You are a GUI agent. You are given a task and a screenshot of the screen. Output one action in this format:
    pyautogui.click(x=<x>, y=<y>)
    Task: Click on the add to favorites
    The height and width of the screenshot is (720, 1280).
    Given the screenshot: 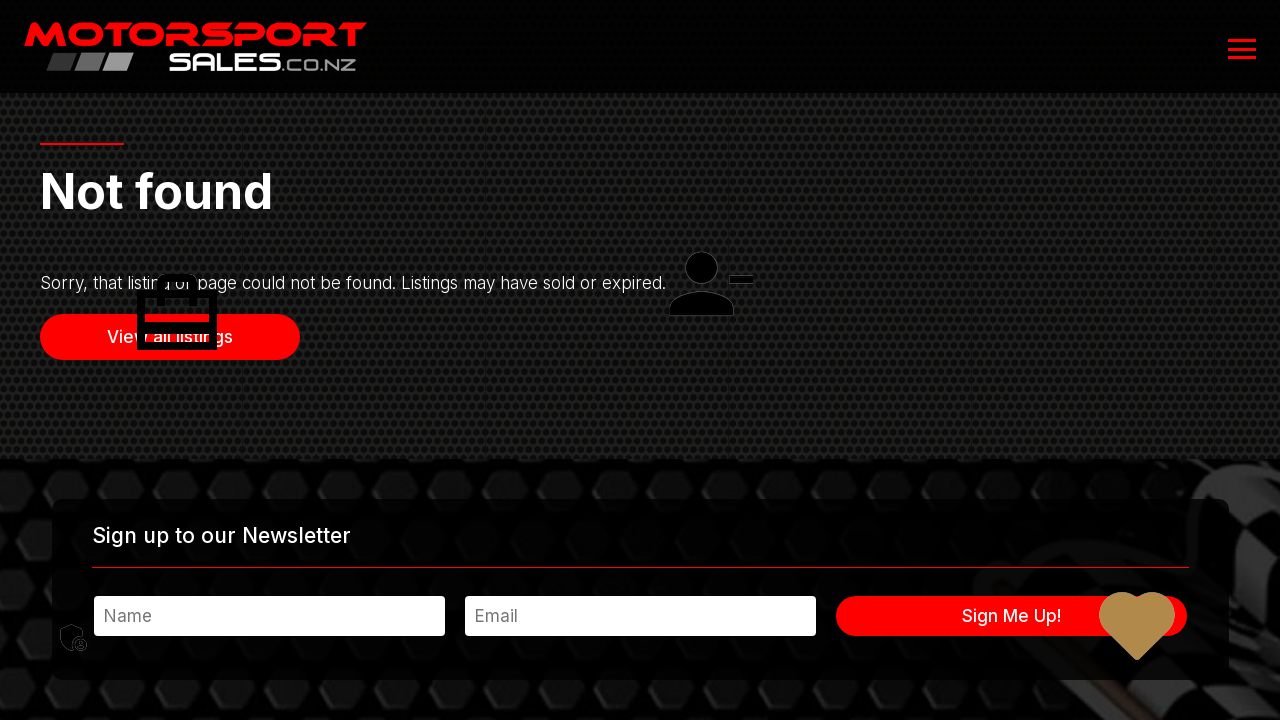 What is the action you would take?
    pyautogui.click(x=1137, y=626)
    